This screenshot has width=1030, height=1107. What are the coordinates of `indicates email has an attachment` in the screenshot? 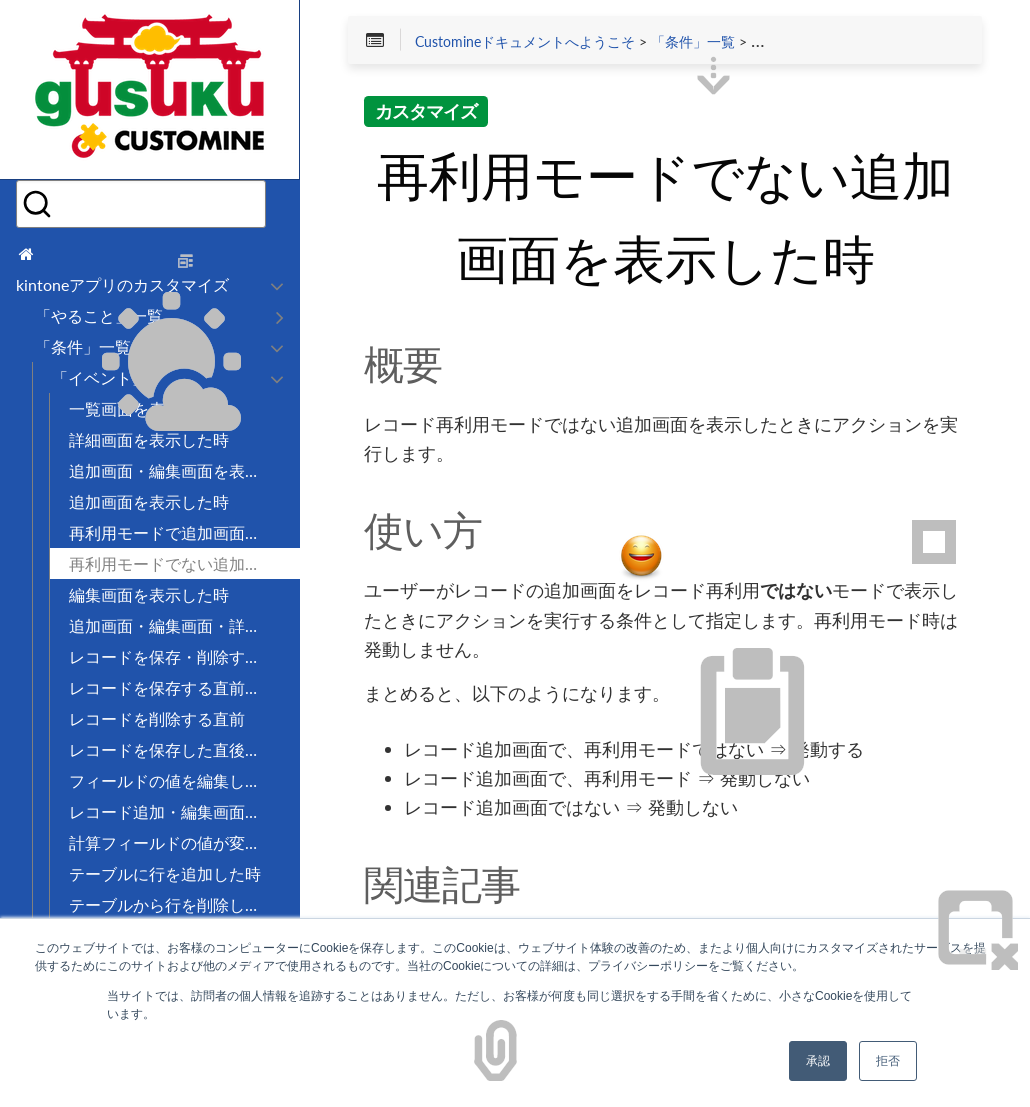 It's located at (497, 1050).